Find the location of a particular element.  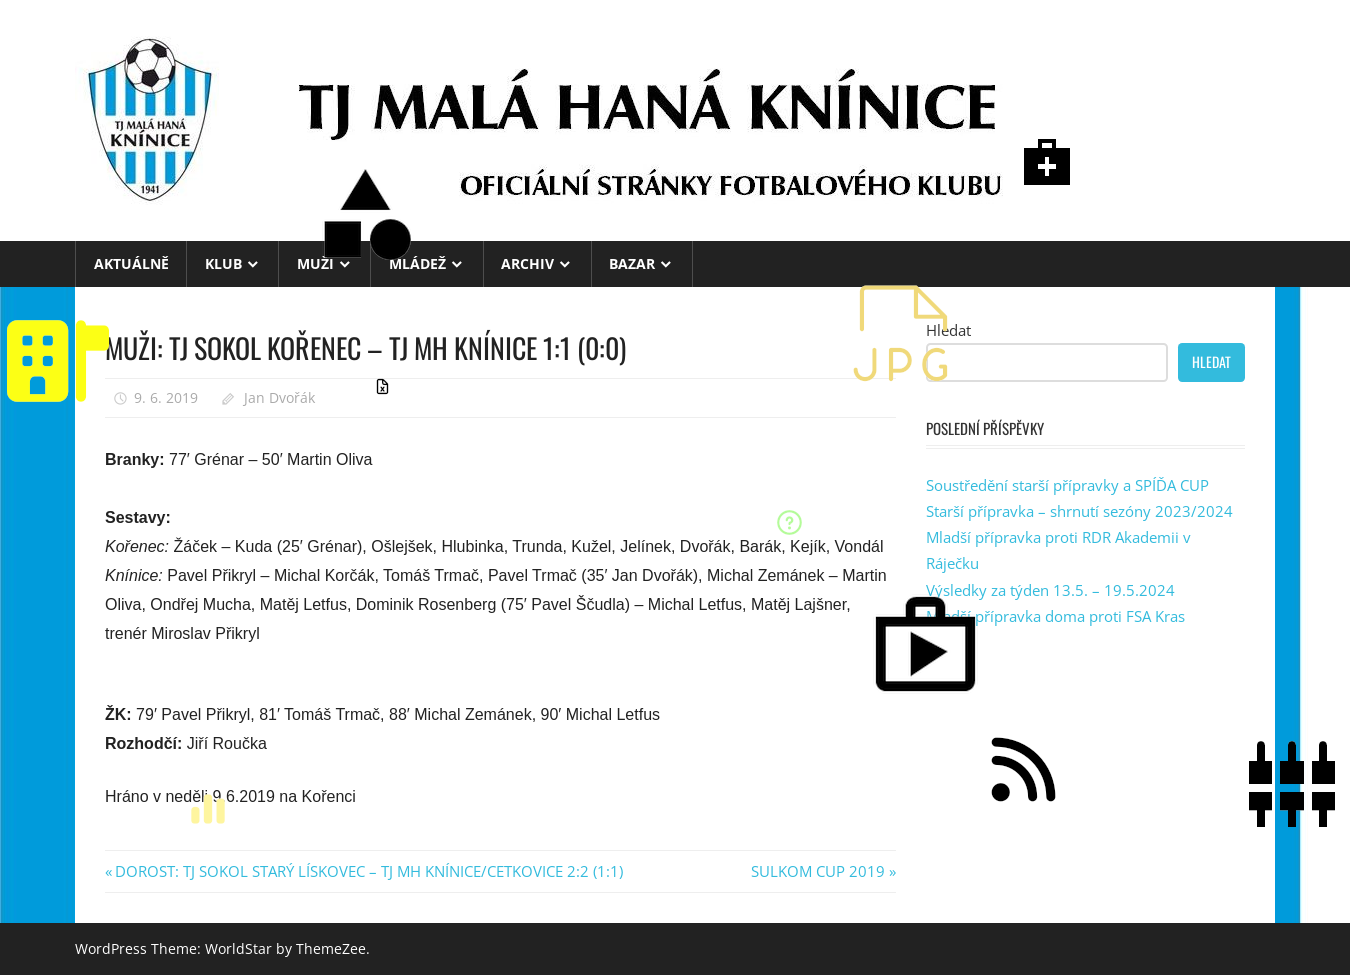

access help or support is located at coordinates (789, 522).